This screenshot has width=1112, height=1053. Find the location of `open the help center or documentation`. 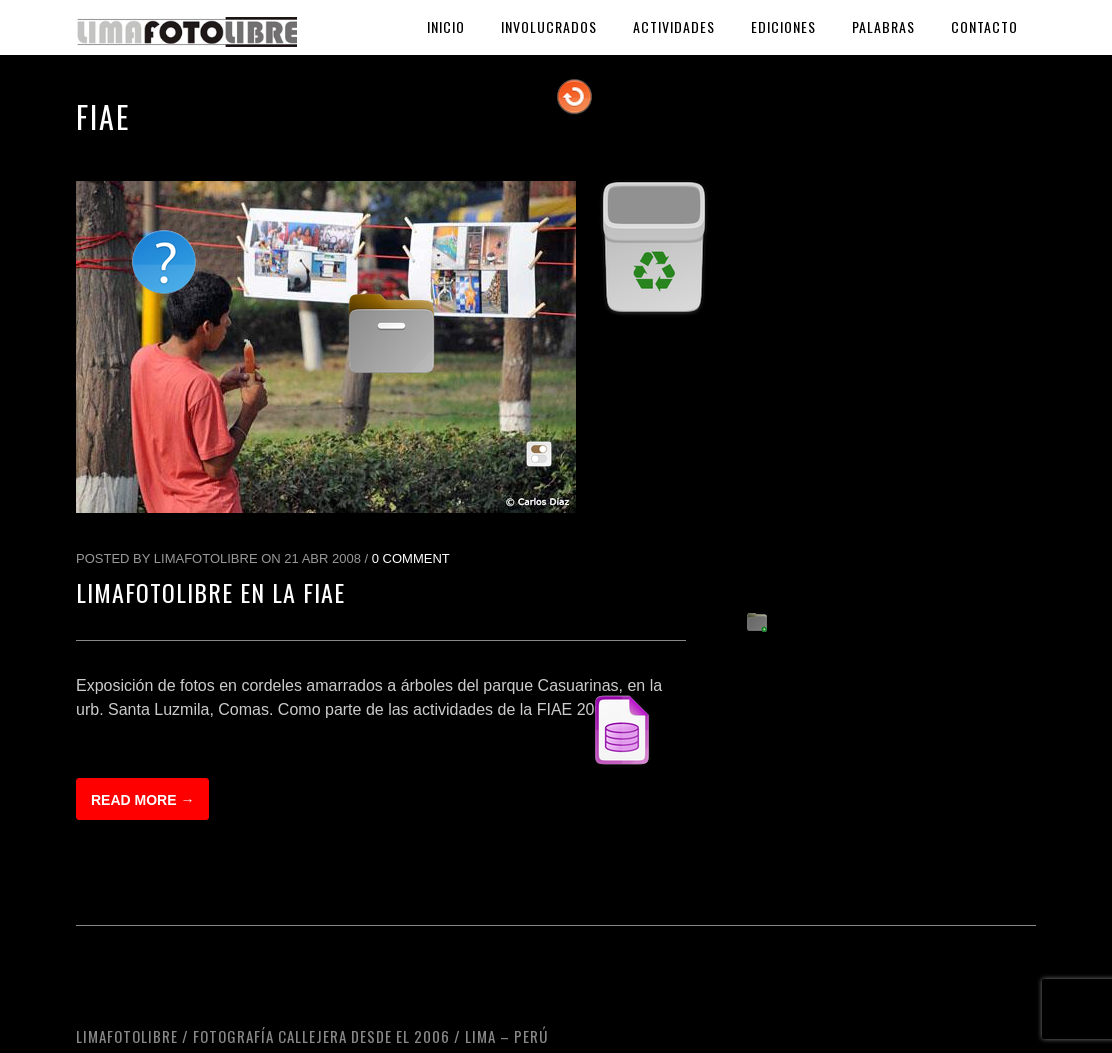

open the help center or documentation is located at coordinates (164, 262).